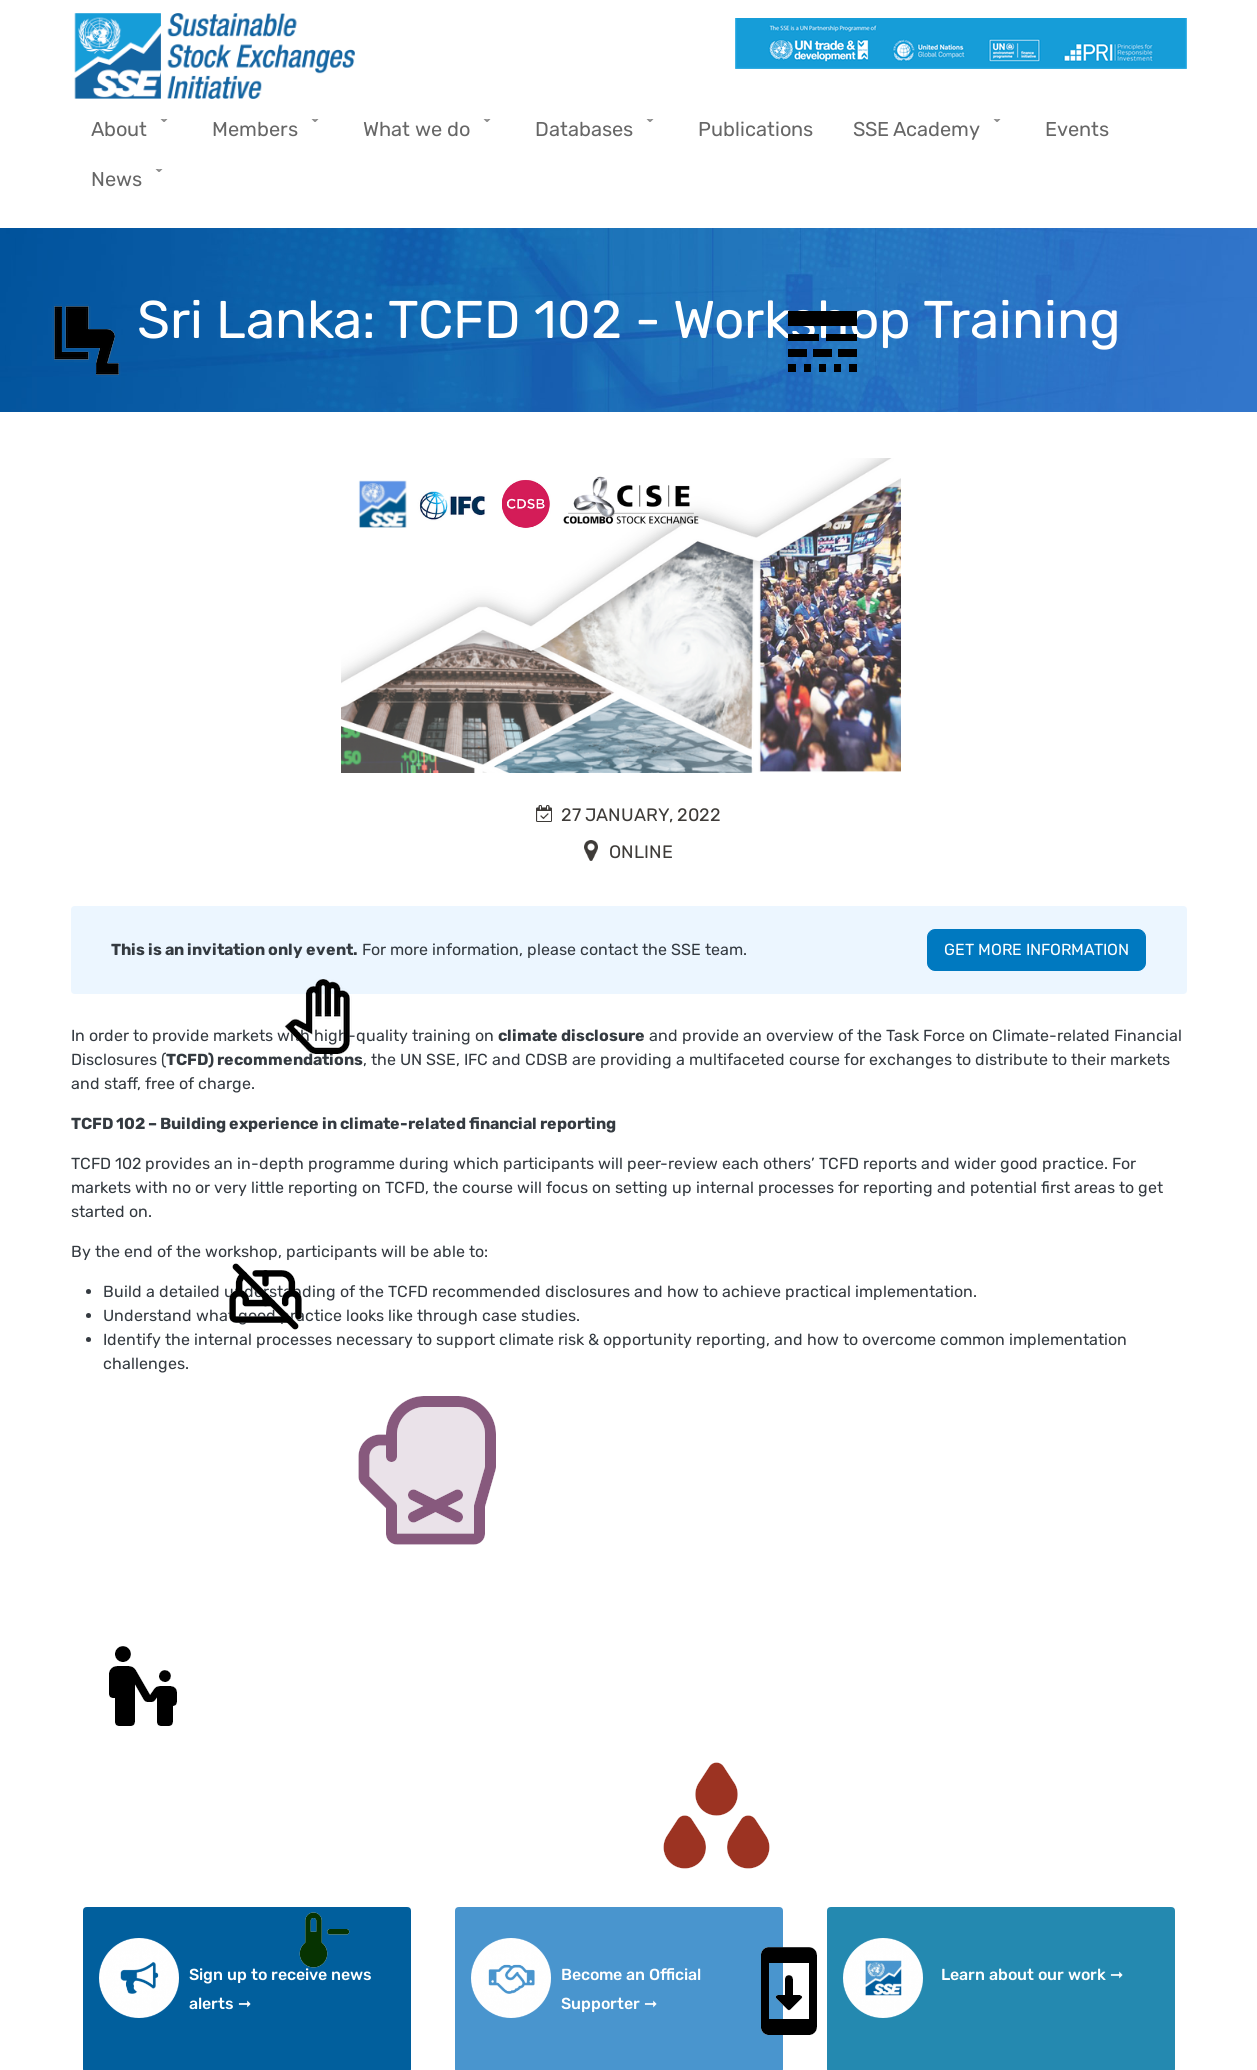  Describe the element at coordinates (789, 1991) in the screenshot. I see `download a system update to your device` at that location.